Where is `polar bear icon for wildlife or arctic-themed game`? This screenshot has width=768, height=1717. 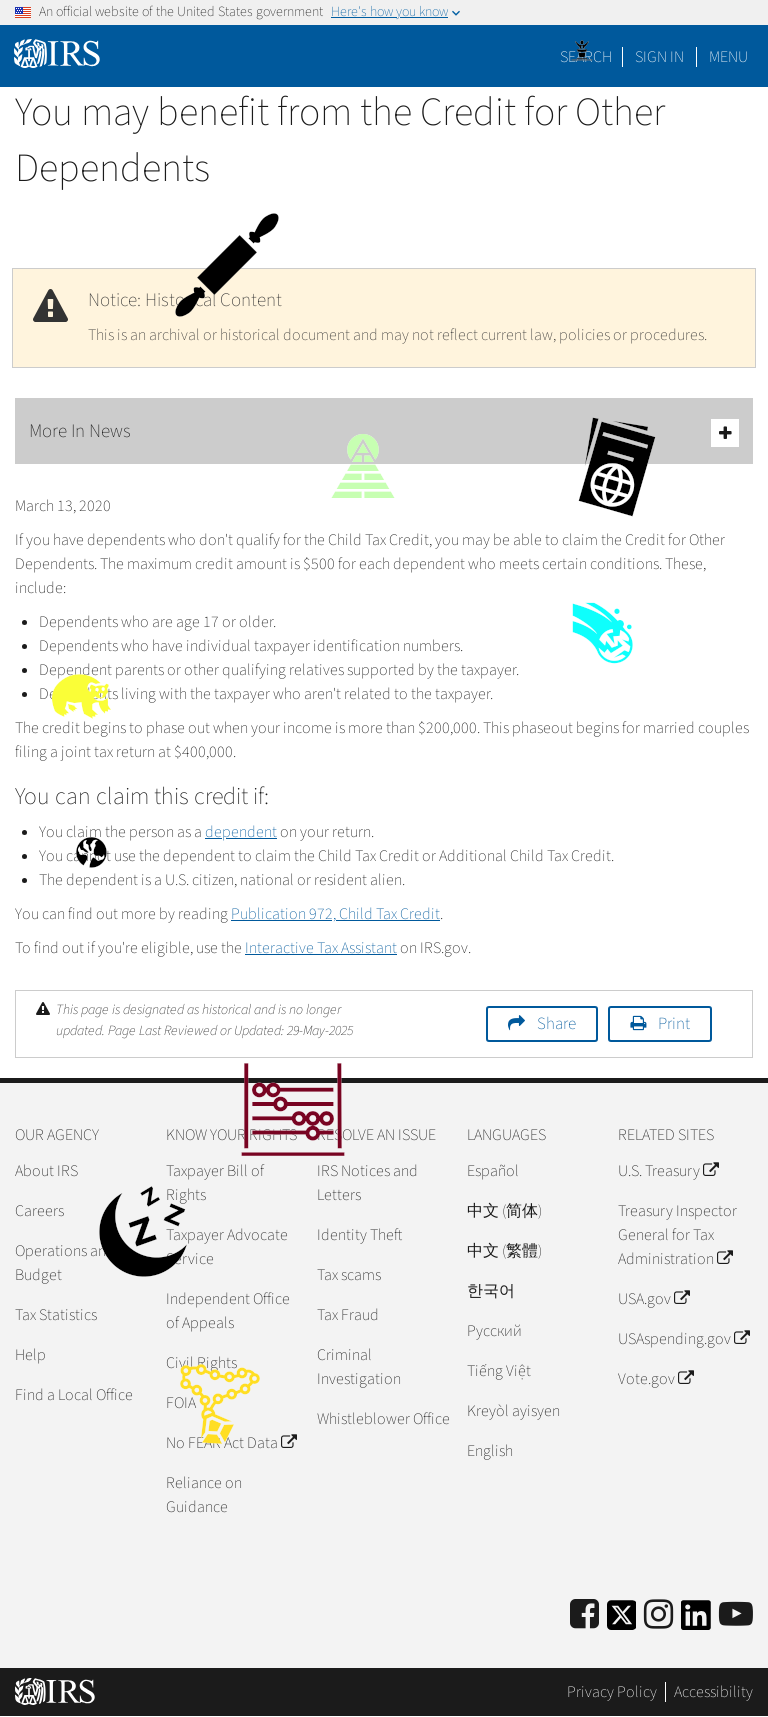 polar bear icon for wildlife or arctic-themed game is located at coordinates (81, 696).